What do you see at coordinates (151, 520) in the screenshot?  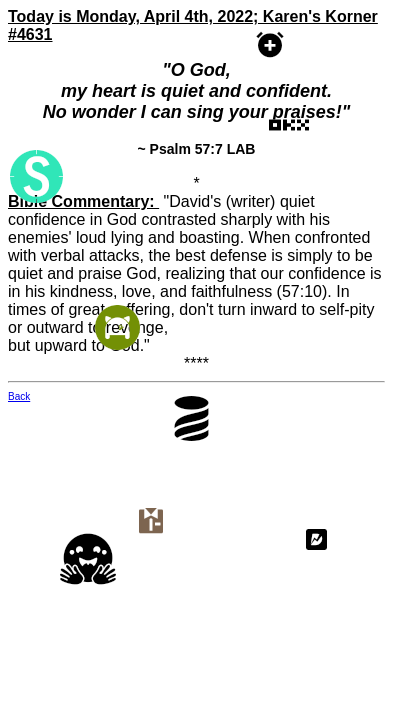 I see `browse clothing or apparel items` at bounding box center [151, 520].